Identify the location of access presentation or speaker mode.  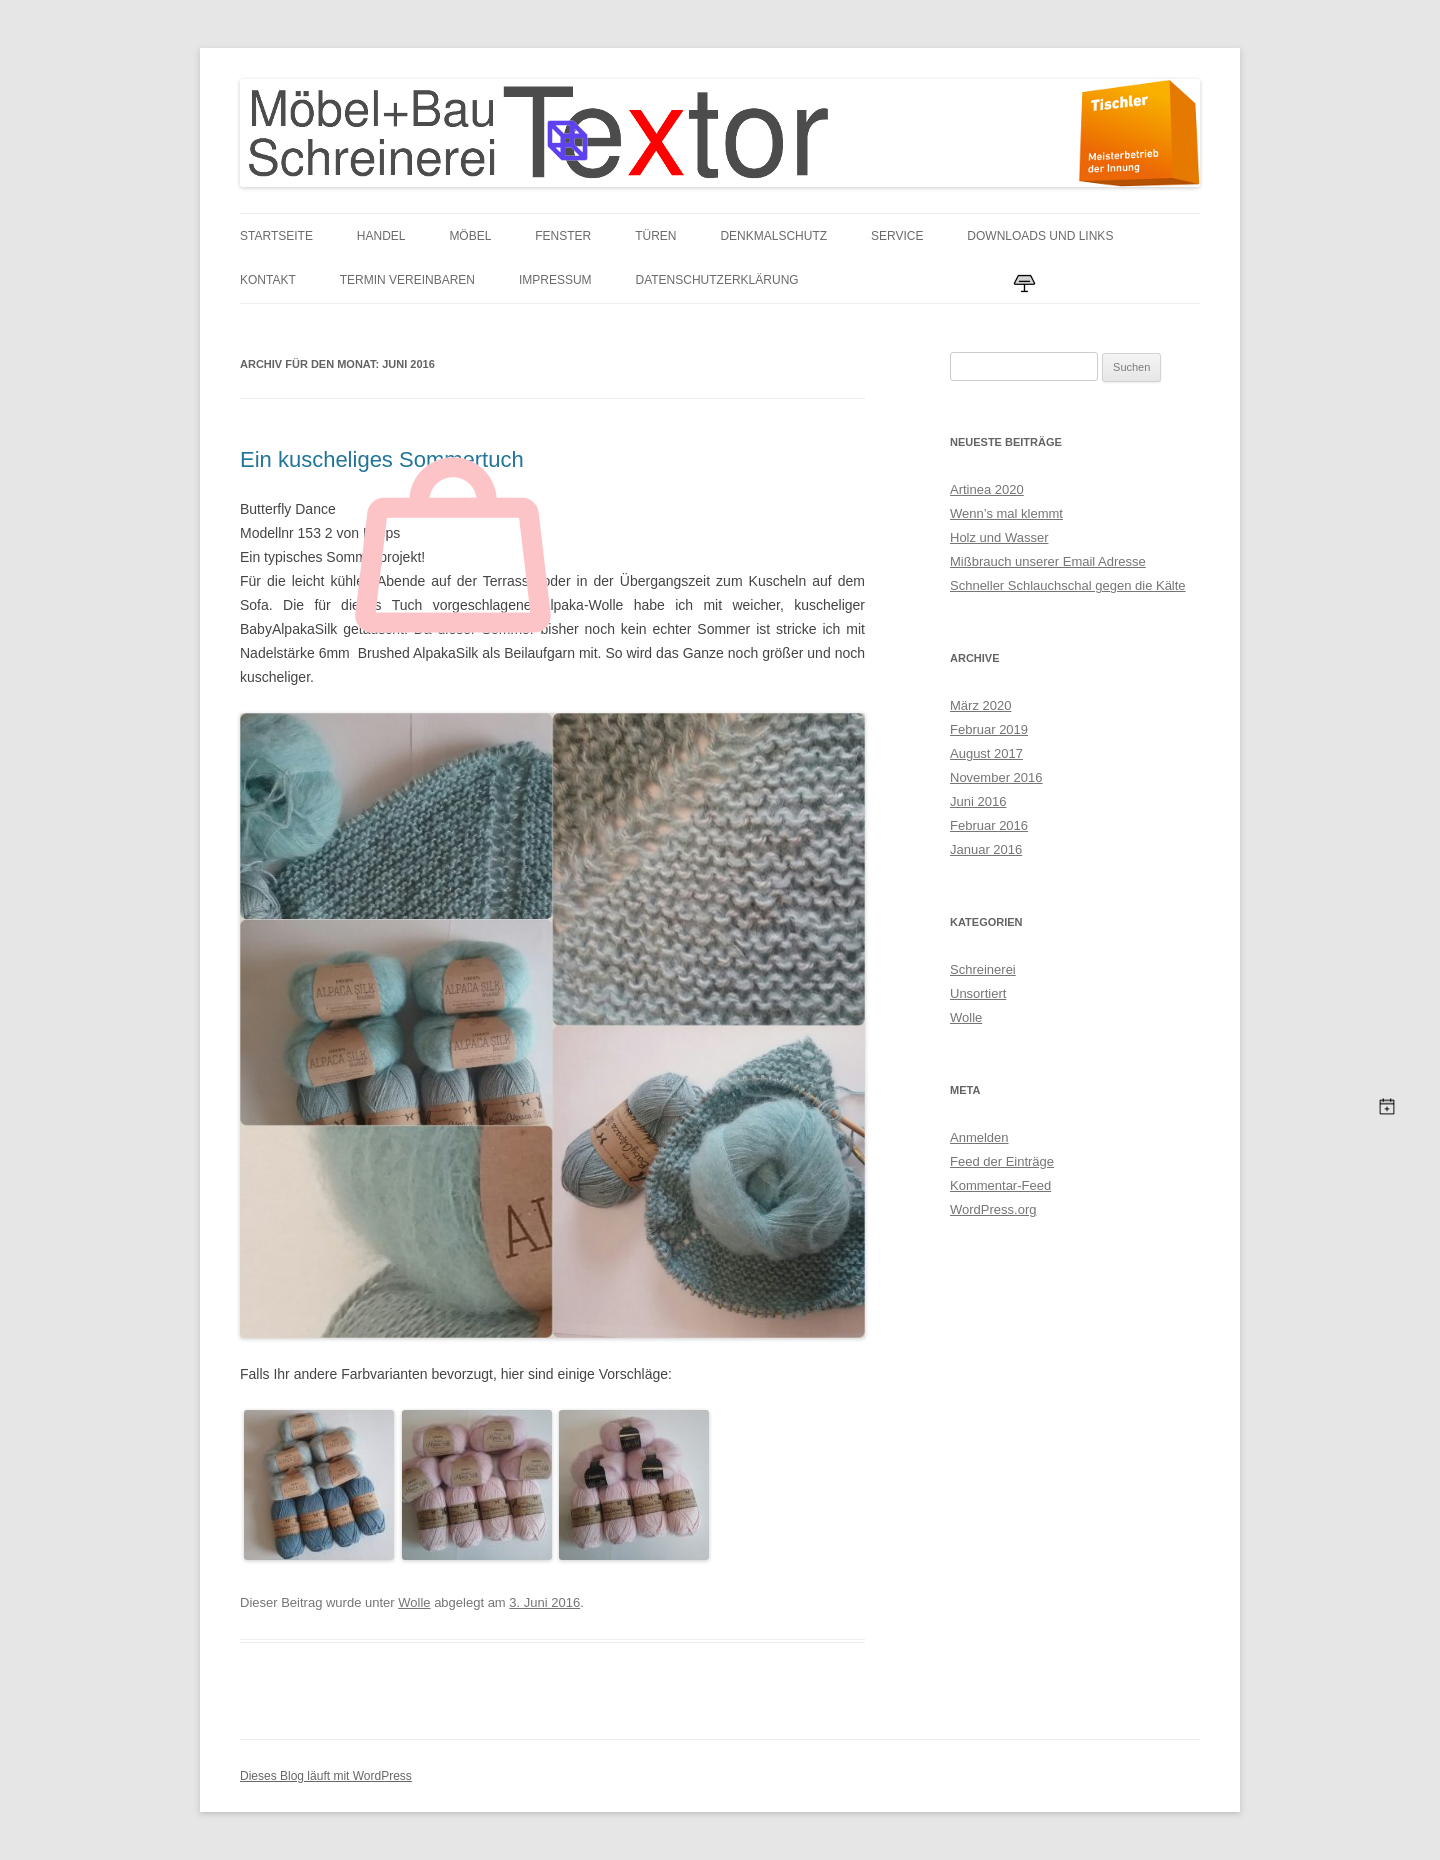
(1024, 283).